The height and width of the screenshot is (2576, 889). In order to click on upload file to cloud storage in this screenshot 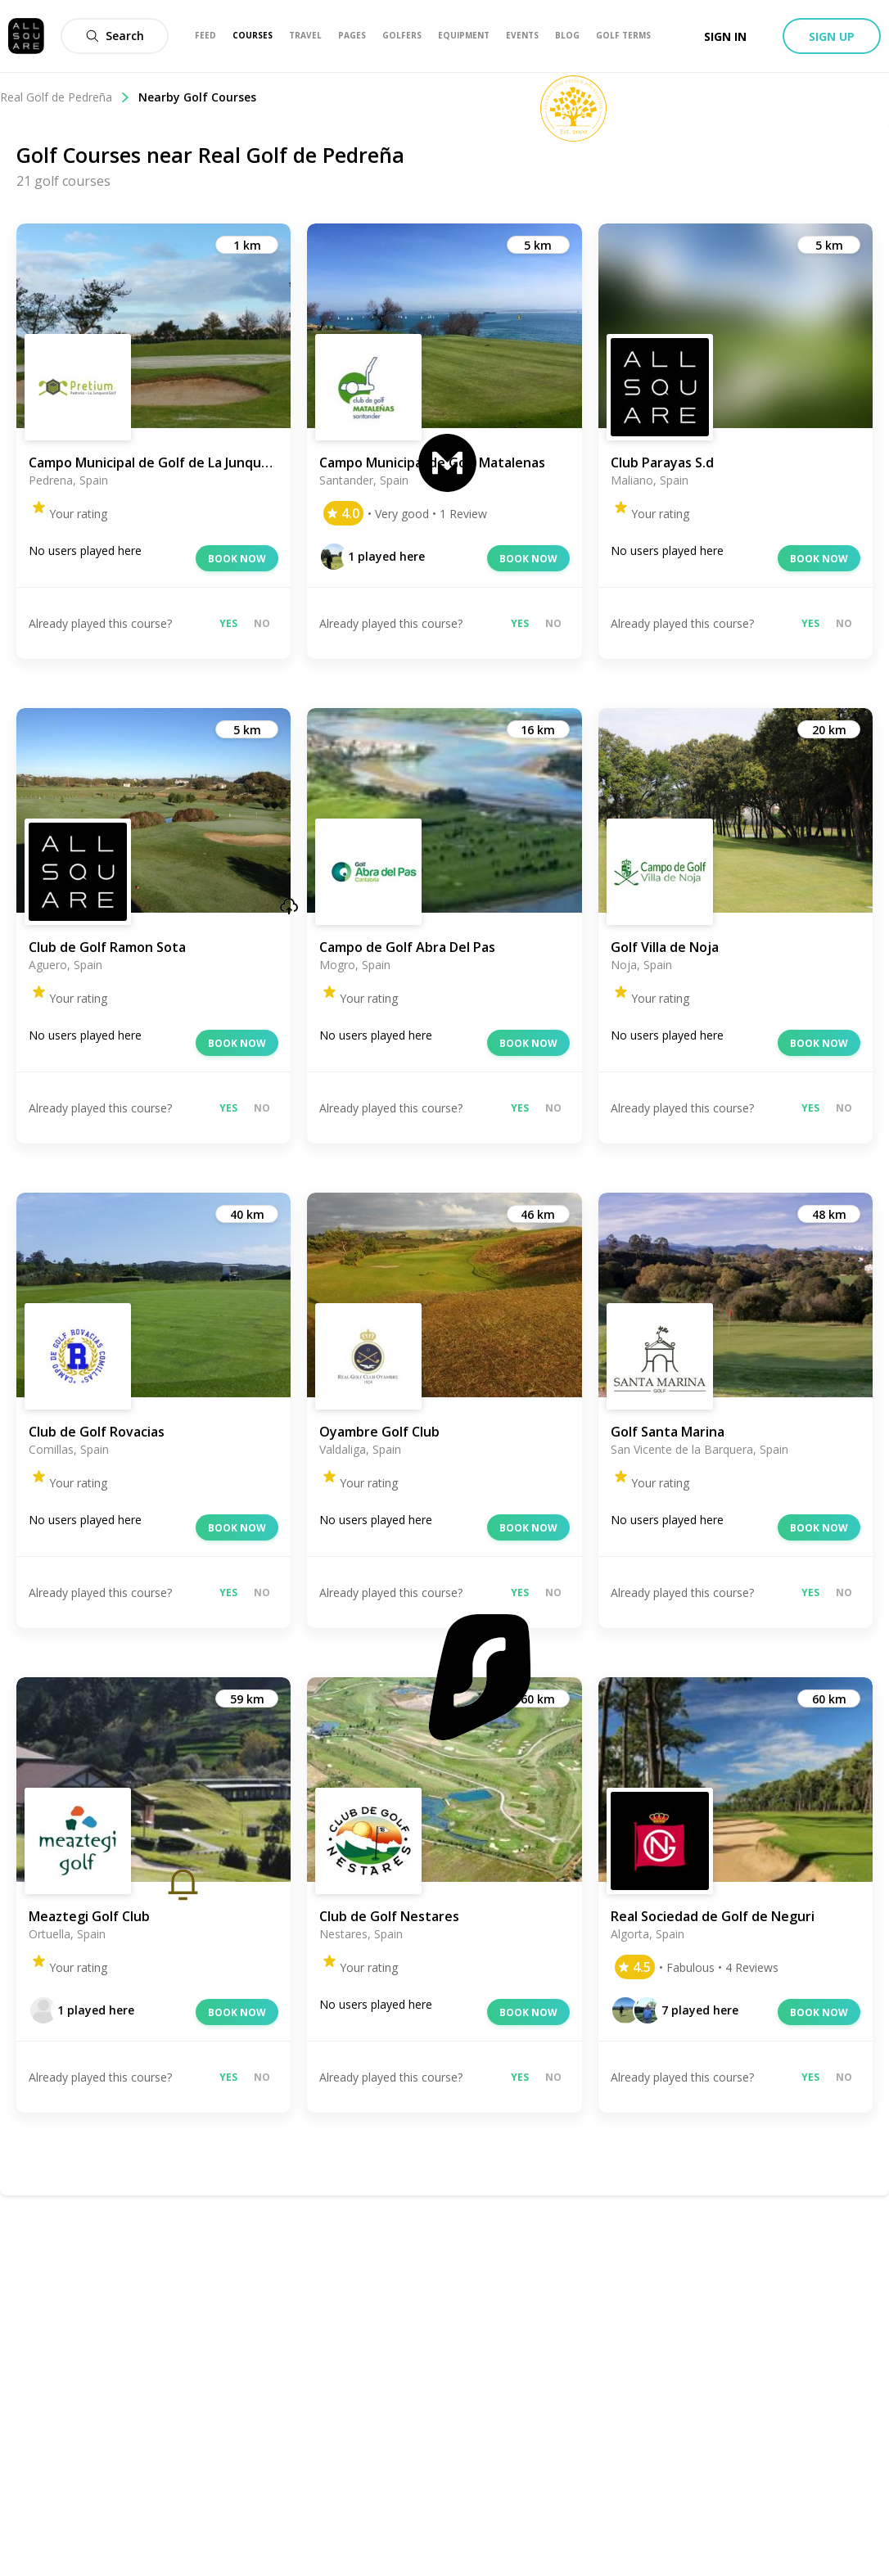, I will do `click(289, 906)`.